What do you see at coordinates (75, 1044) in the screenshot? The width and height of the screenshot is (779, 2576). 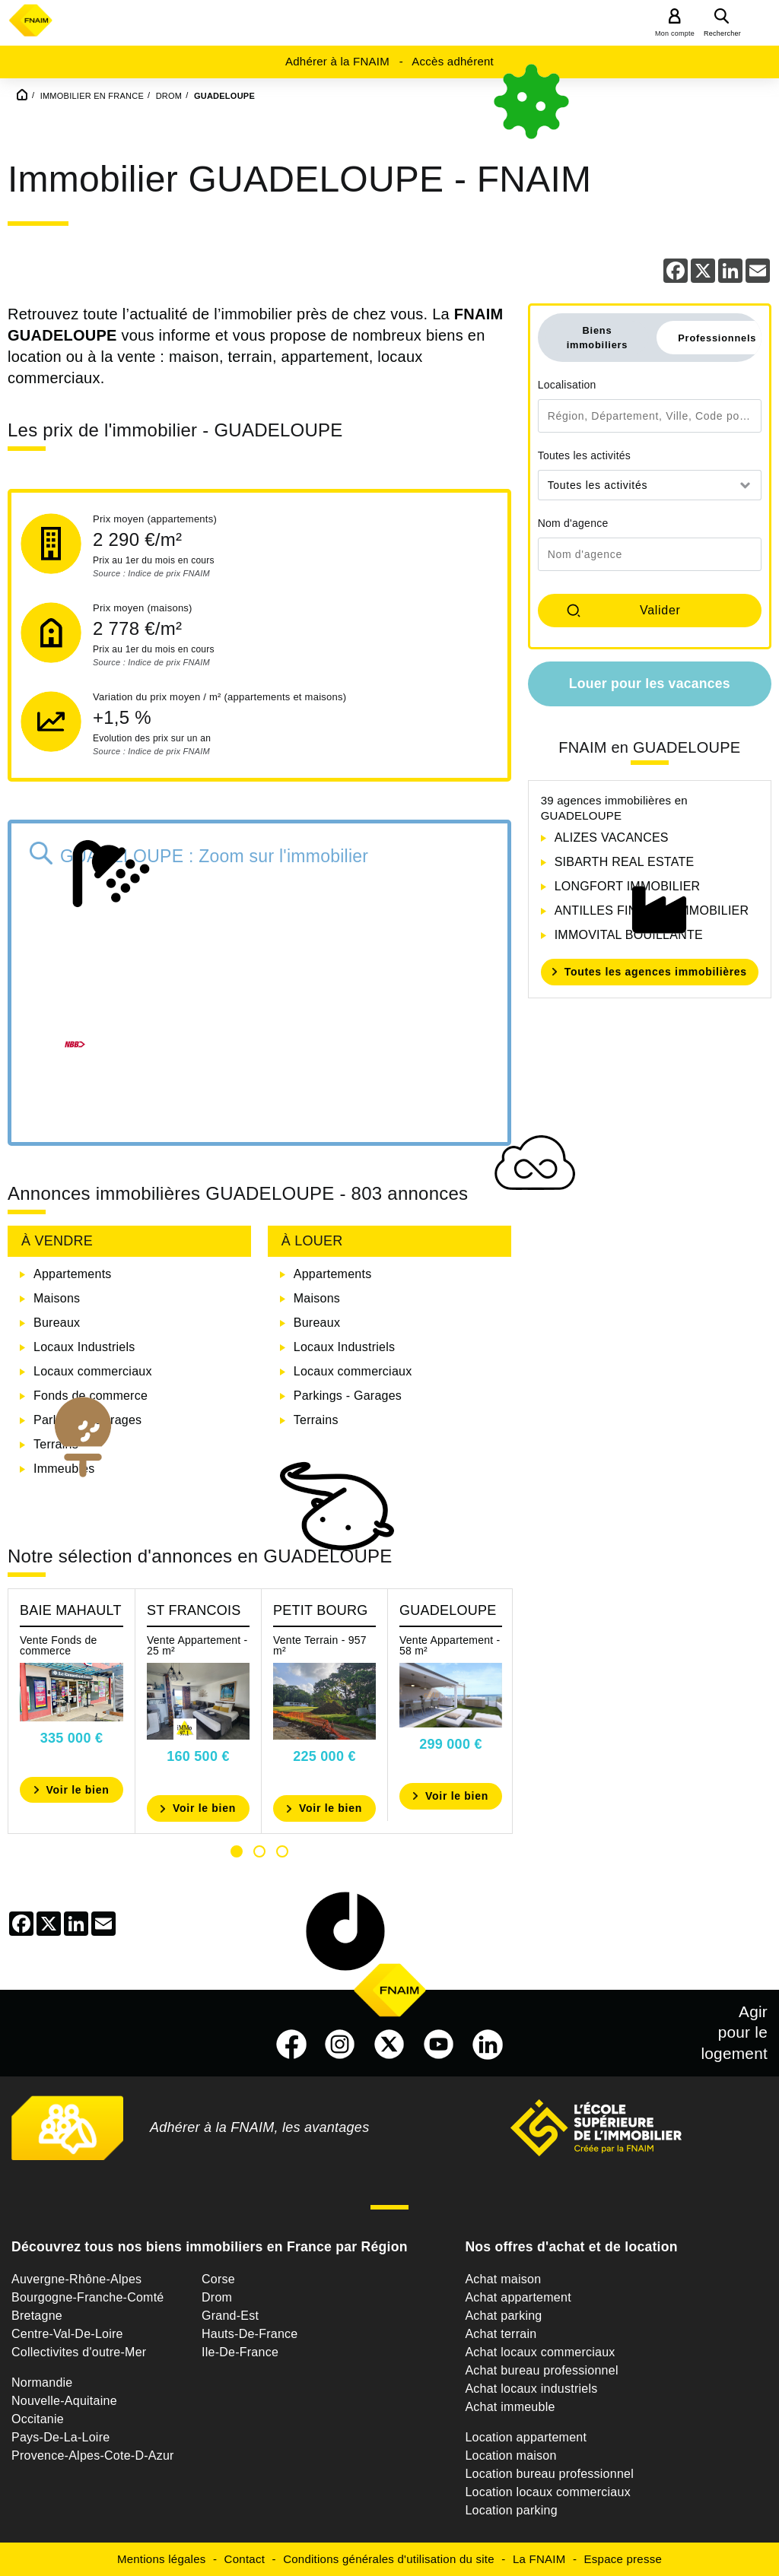 I see `NBB company logo` at bounding box center [75, 1044].